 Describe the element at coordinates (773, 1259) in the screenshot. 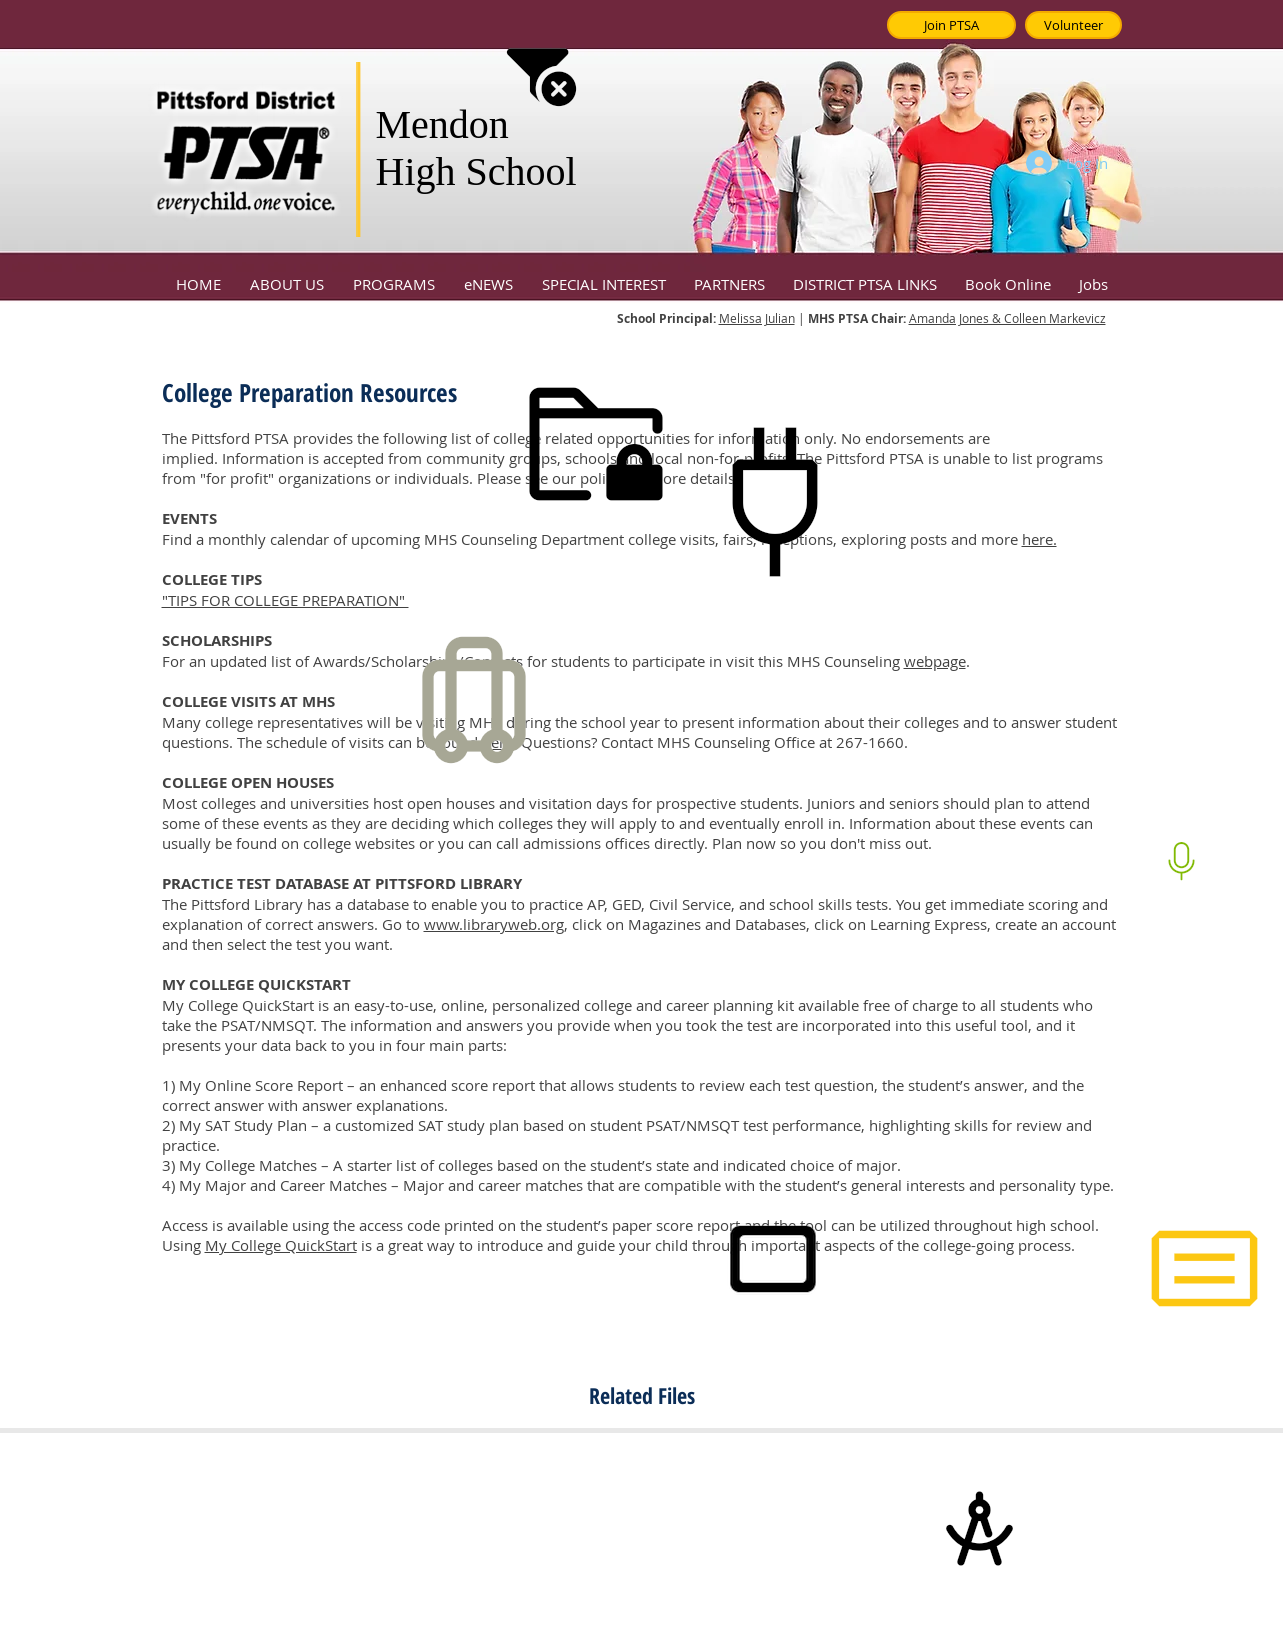

I see `crop image to 5:4 aspect ratio` at that location.